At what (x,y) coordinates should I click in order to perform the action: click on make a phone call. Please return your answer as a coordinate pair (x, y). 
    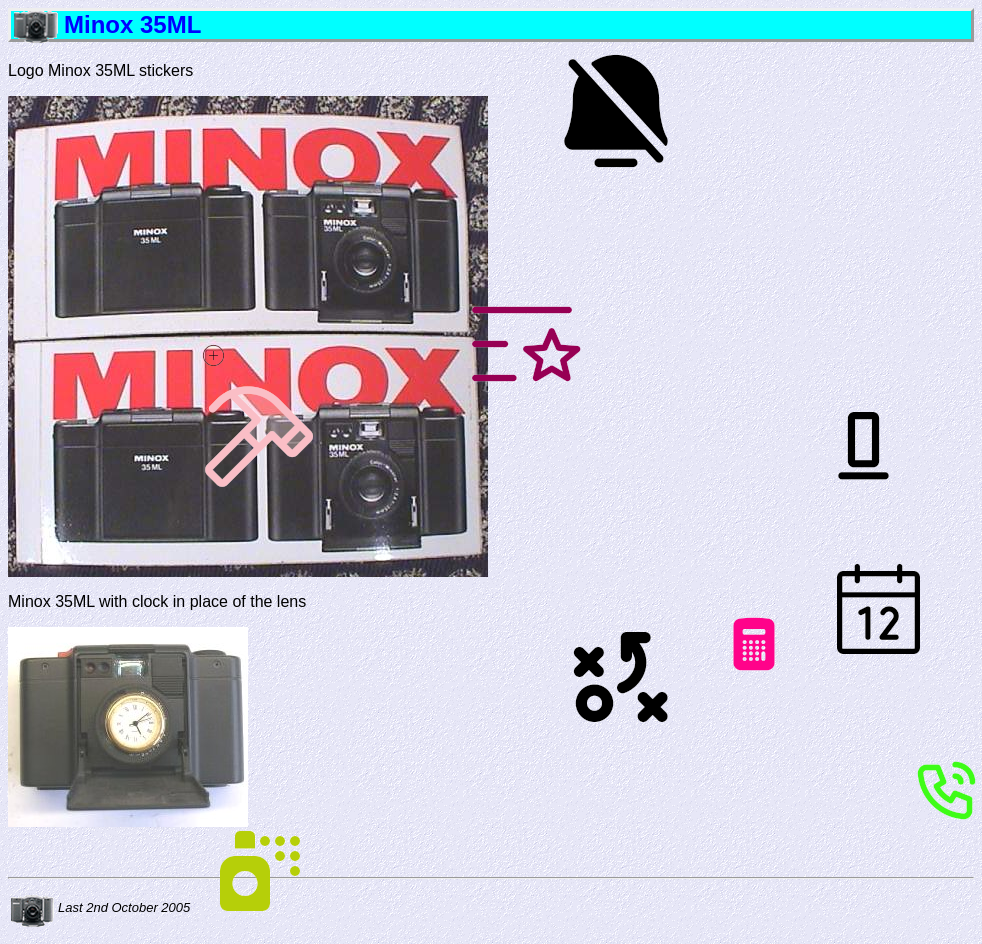
    Looking at the image, I should click on (946, 790).